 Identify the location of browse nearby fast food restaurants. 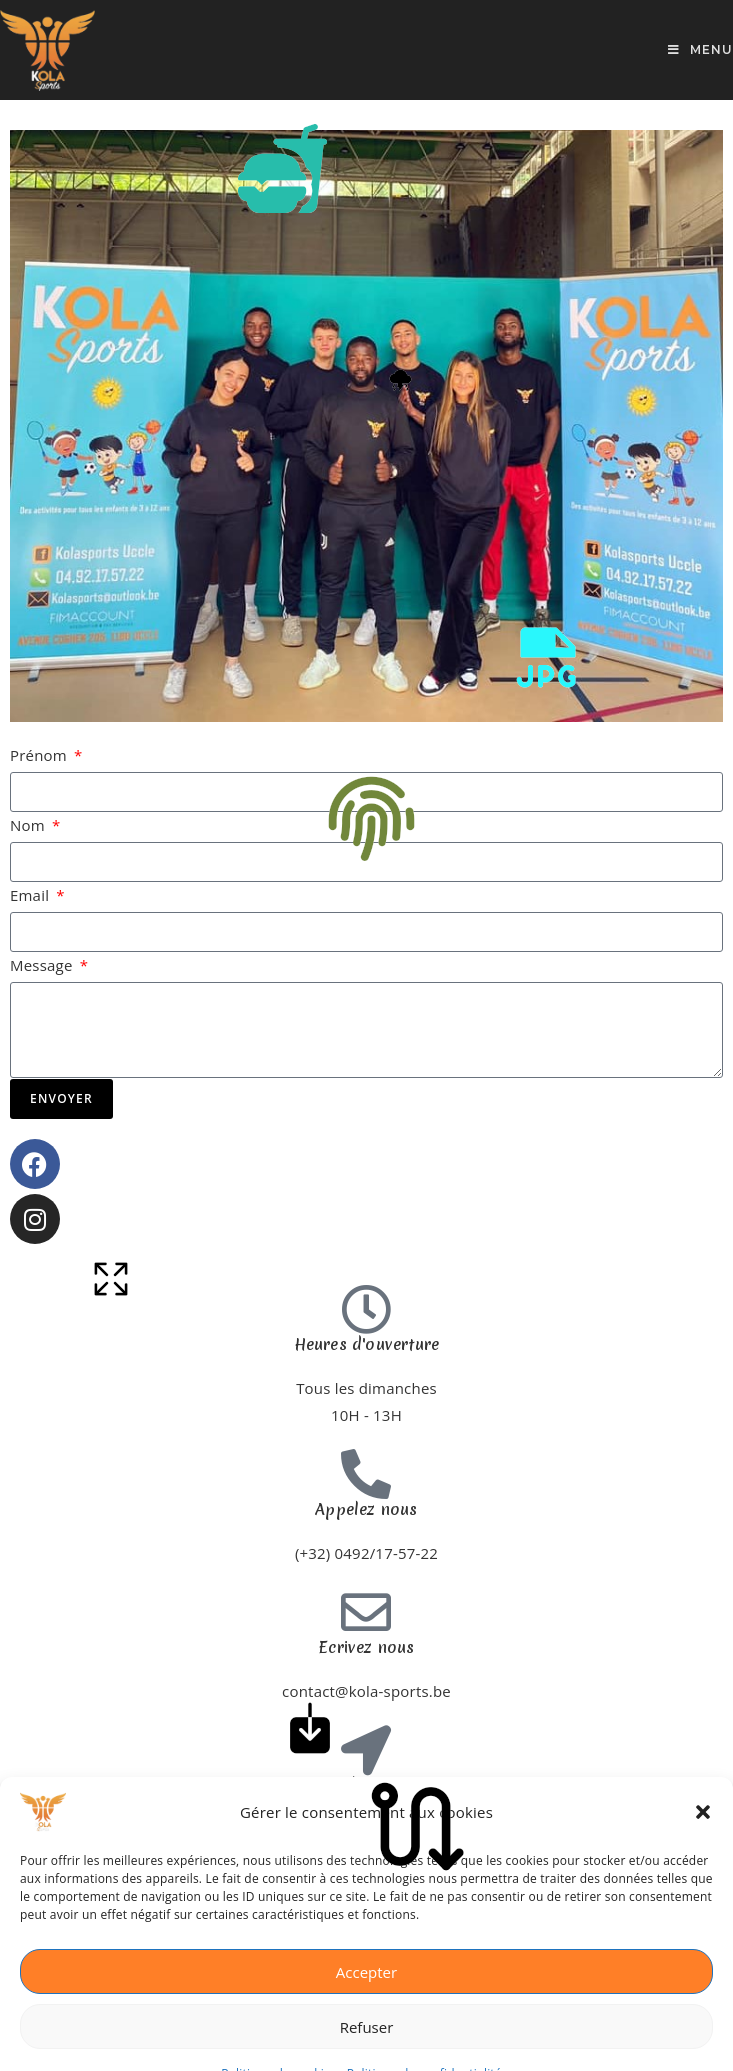
(282, 168).